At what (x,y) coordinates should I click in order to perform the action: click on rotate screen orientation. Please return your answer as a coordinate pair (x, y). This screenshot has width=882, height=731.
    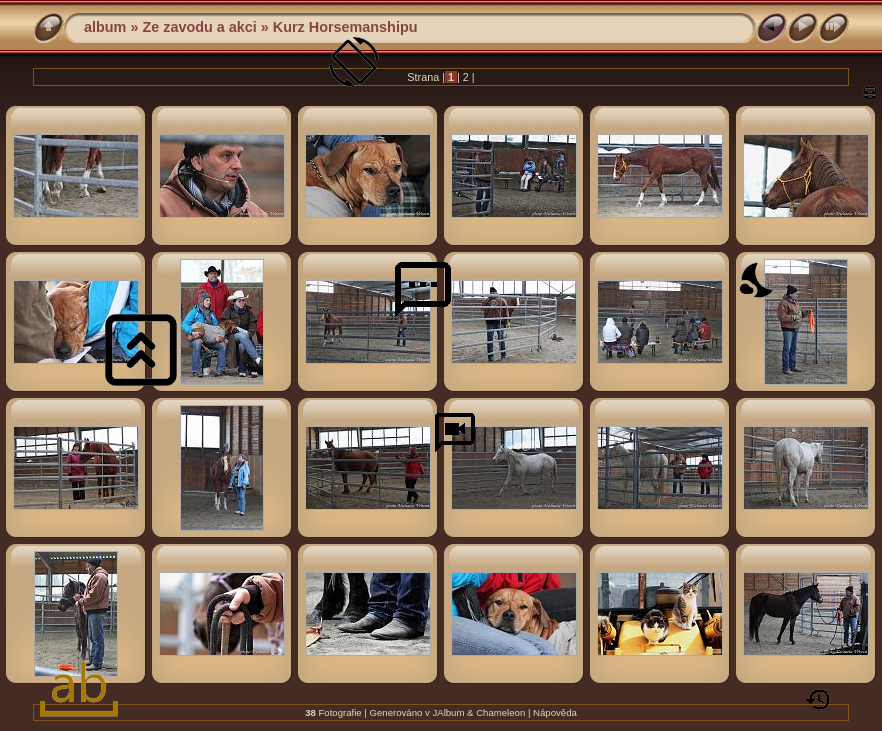
    Looking at the image, I should click on (354, 62).